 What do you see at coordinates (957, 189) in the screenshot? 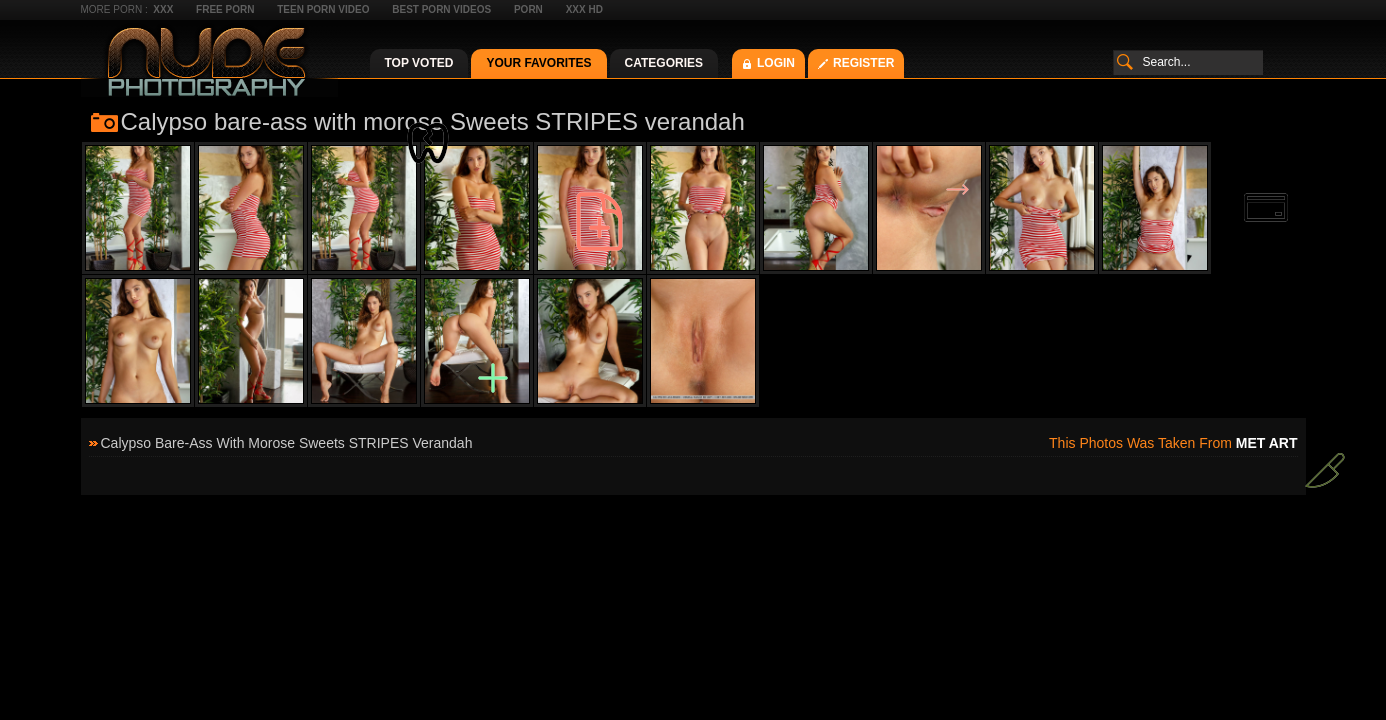
I see `proceed to the next step` at bounding box center [957, 189].